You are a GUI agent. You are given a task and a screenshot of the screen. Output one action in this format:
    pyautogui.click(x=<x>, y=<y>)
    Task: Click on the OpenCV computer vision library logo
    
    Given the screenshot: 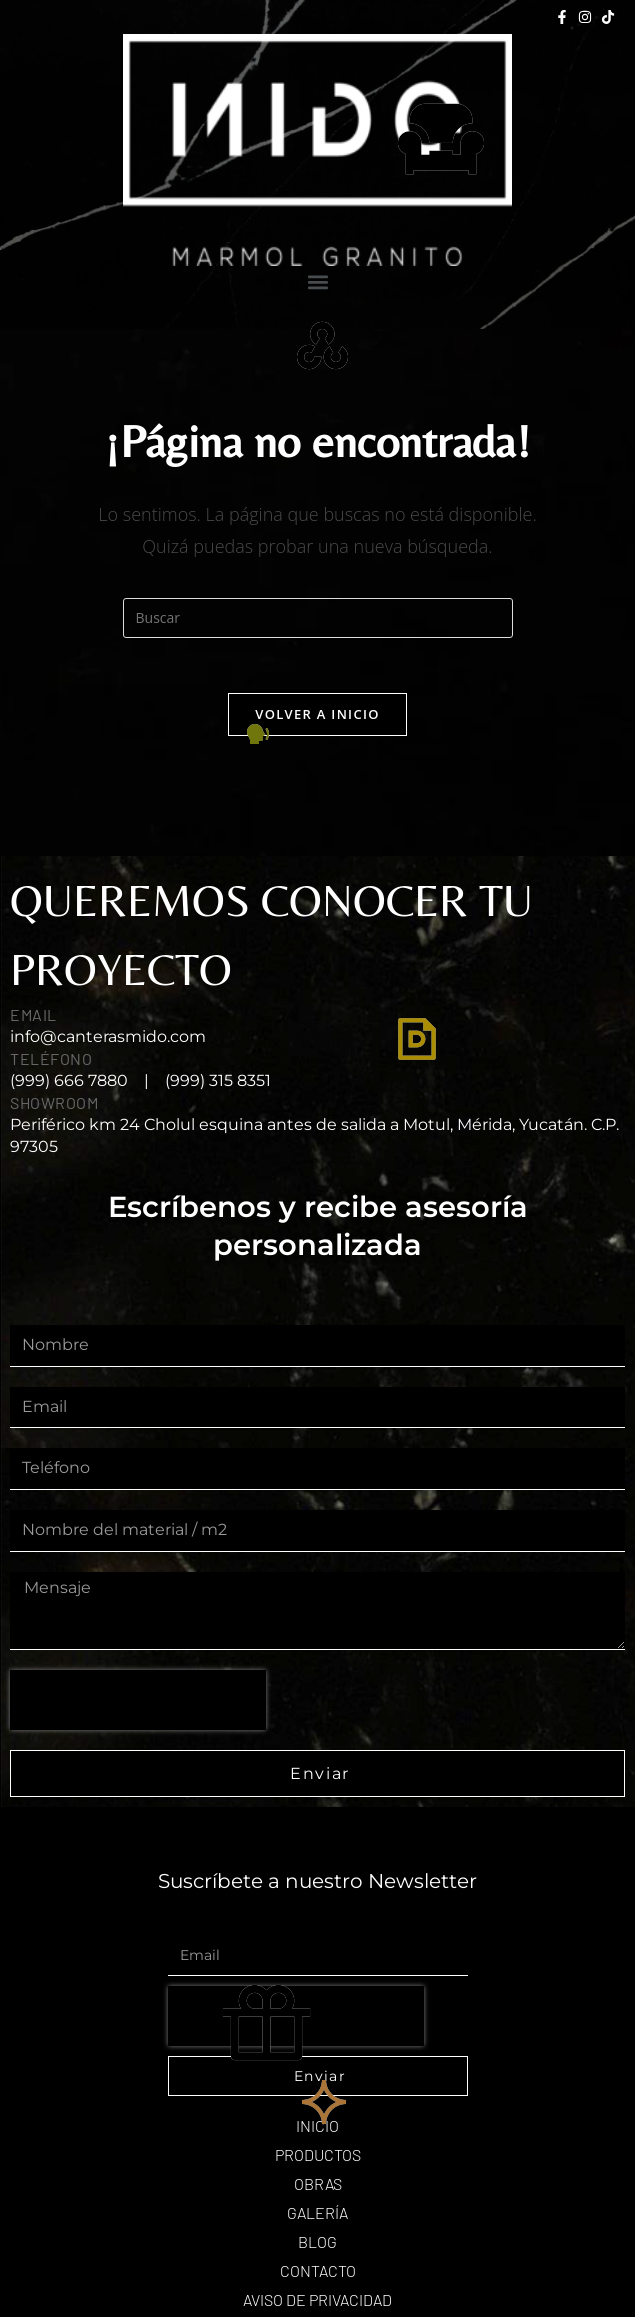 What is the action you would take?
    pyautogui.click(x=322, y=345)
    